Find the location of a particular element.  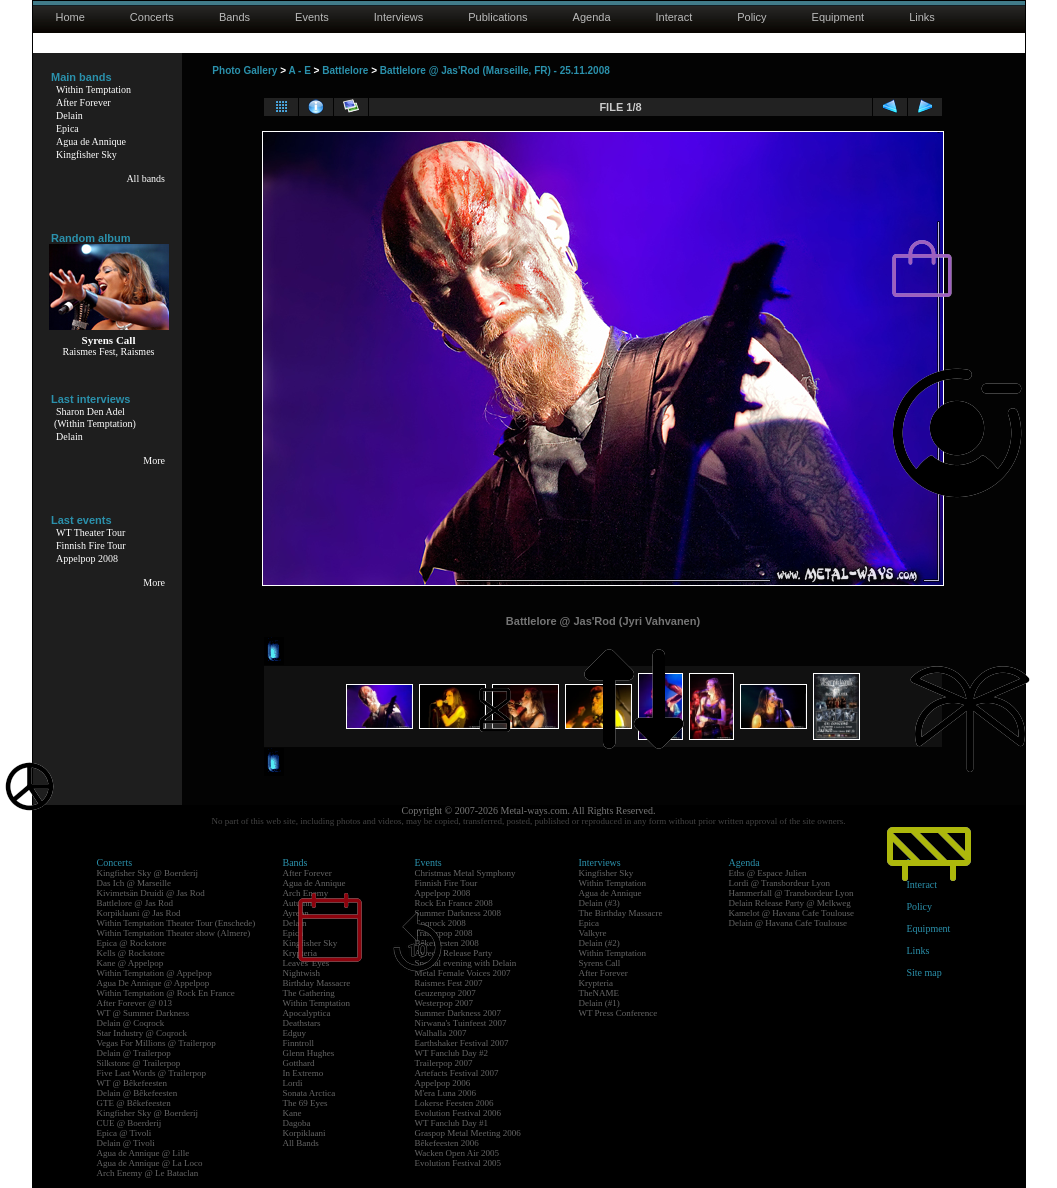

view calendar is located at coordinates (330, 930).